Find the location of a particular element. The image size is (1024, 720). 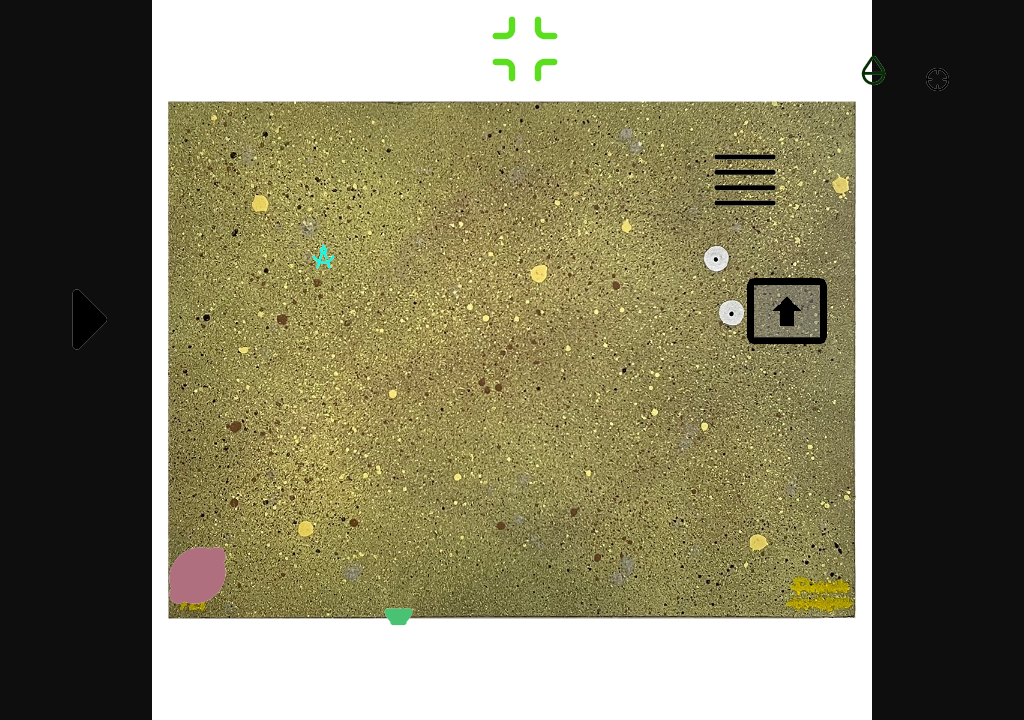

open navigation menu is located at coordinates (745, 180).